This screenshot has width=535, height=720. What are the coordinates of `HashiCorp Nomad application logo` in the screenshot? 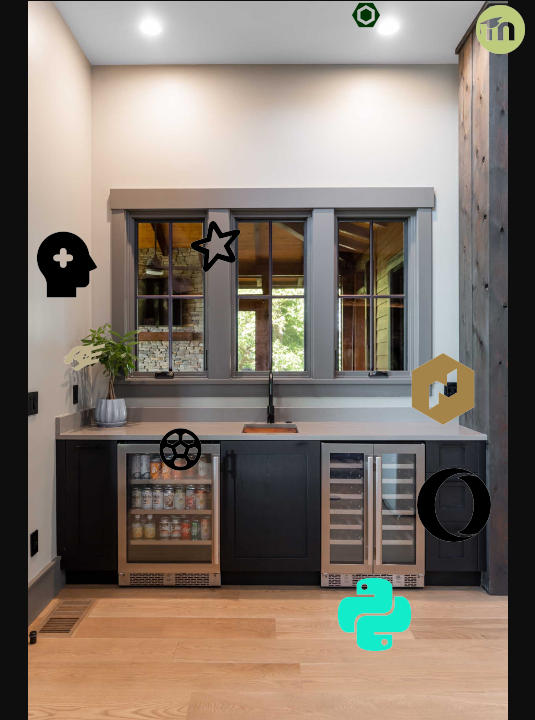 It's located at (443, 389).